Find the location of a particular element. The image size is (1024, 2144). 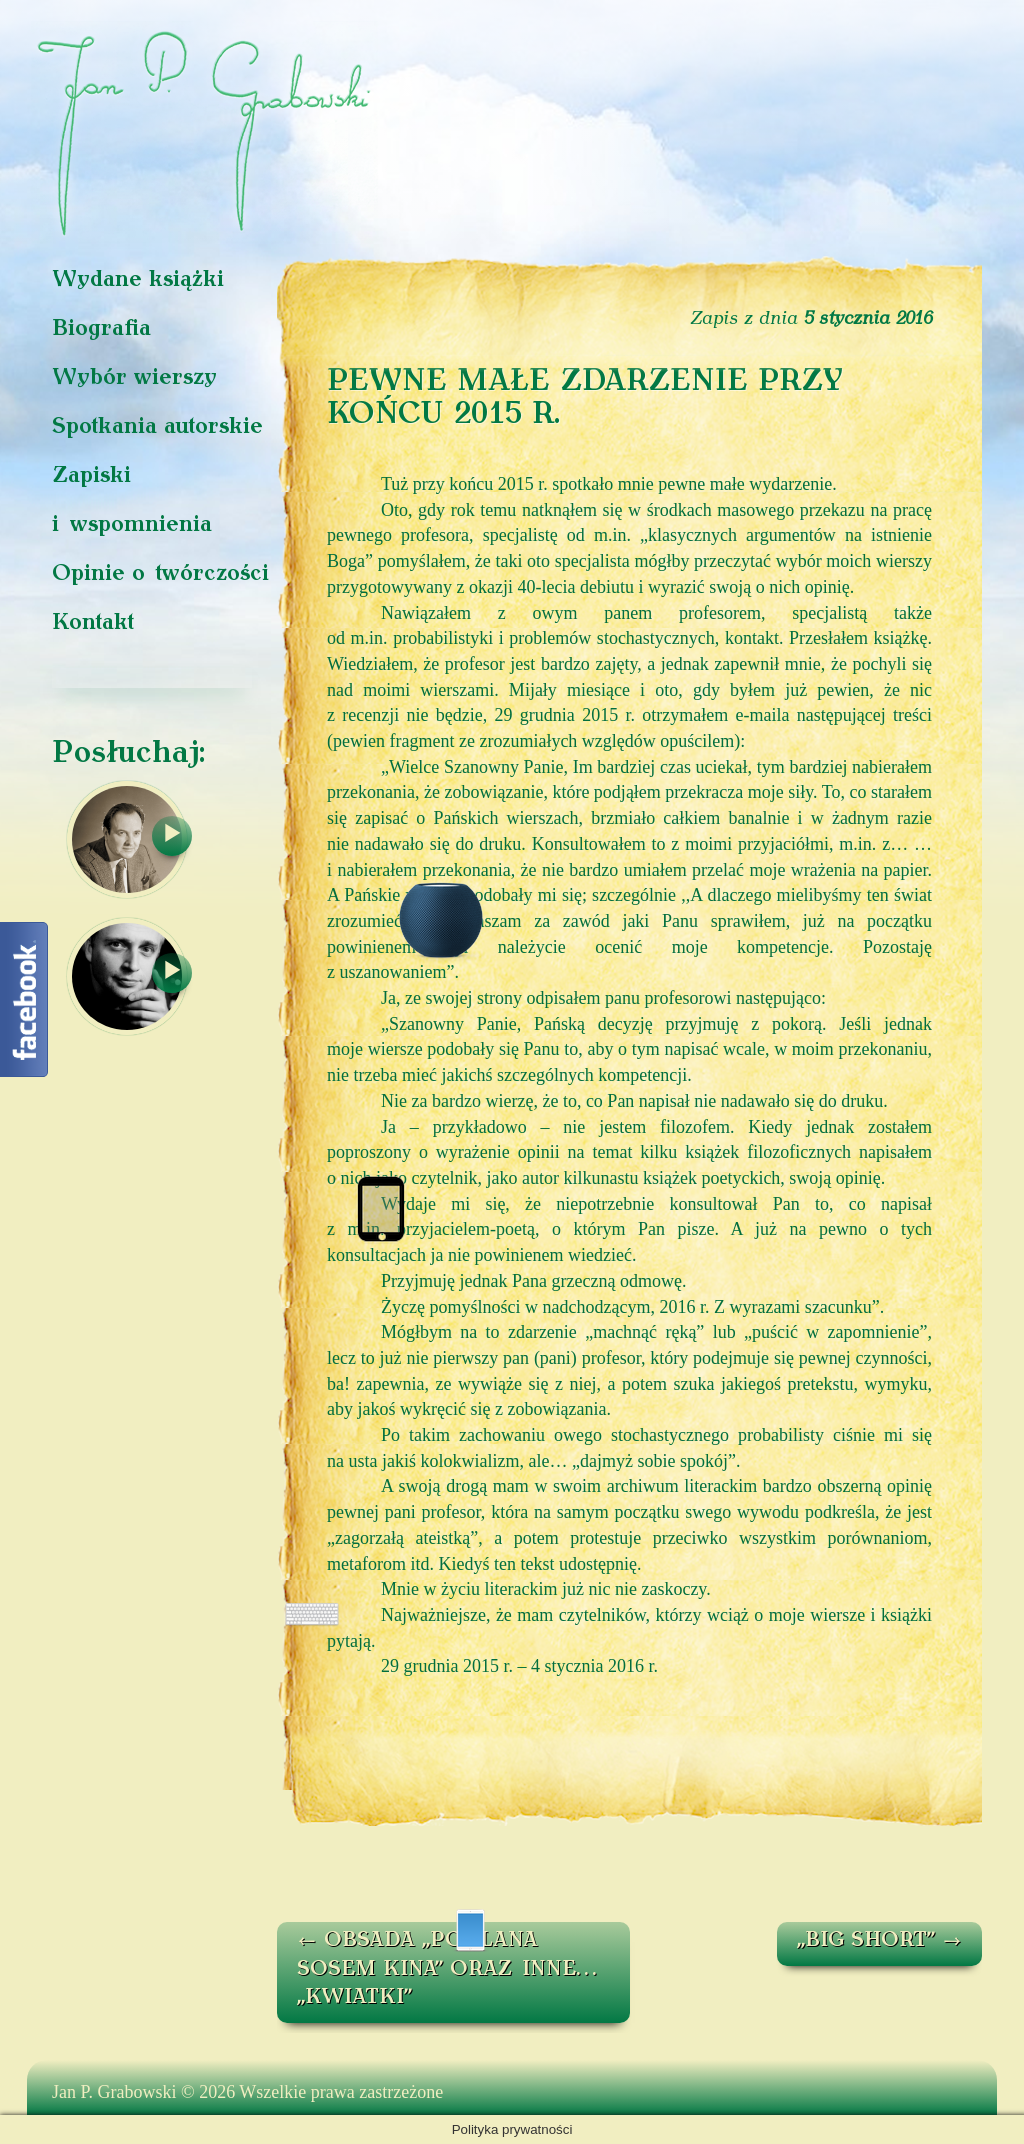

connect a bluetooth keyboard is located at coordinates (312, 1614).